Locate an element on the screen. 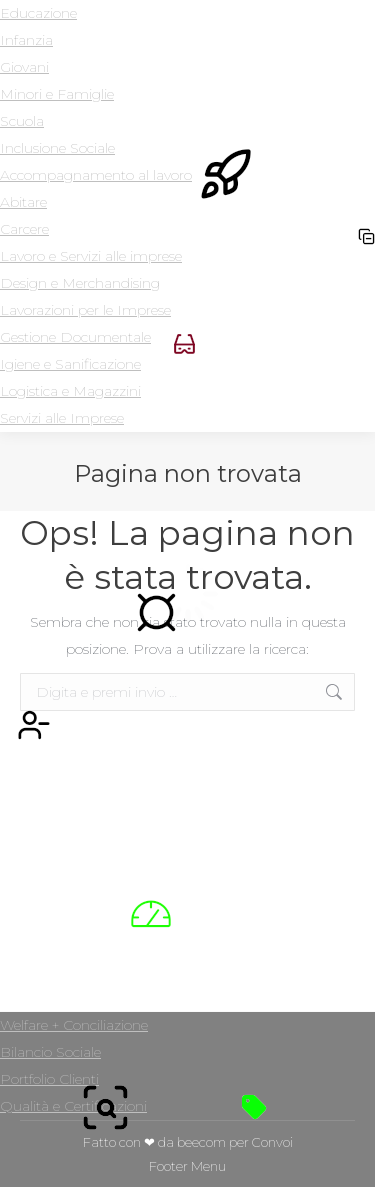 The width and height of the screenshot is (375, 1187). view performance or speed metrics is located at coordinates (151, 916).